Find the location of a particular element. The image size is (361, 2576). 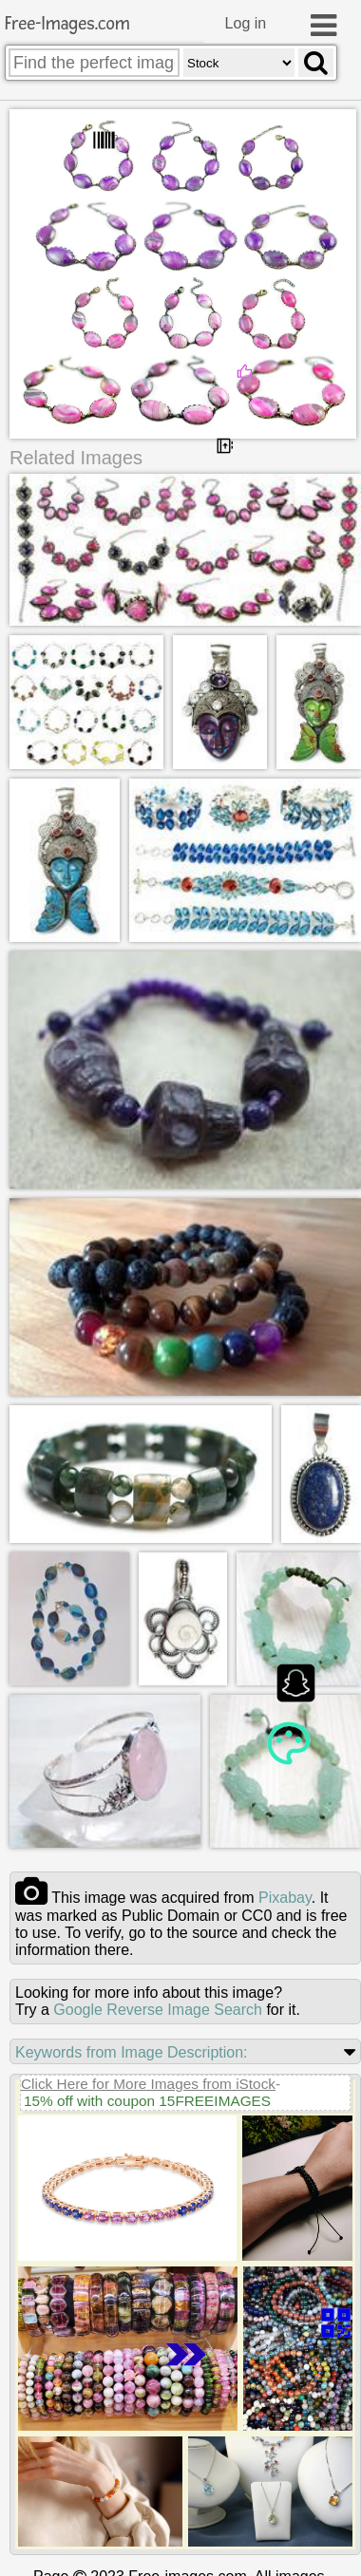

open Snapchat app is located at coordinates (295, 1683).